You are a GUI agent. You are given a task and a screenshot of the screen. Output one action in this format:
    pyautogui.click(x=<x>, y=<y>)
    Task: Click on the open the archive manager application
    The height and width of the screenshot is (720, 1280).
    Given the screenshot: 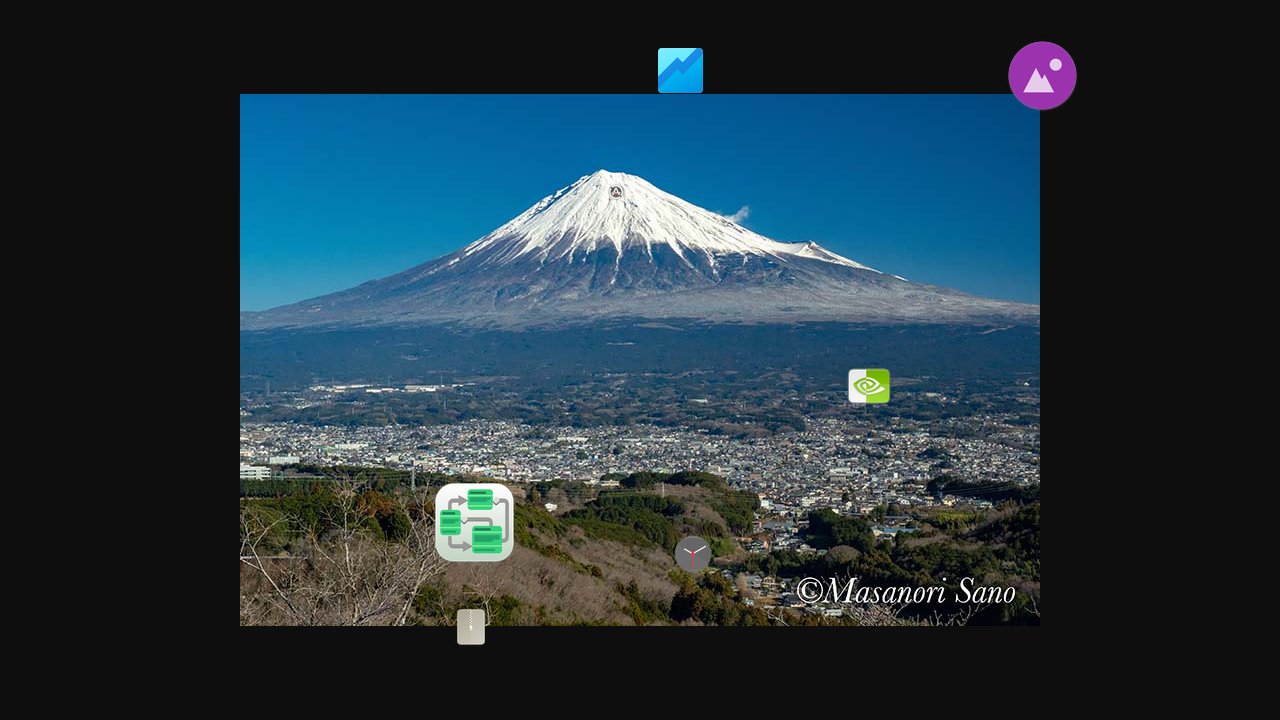 What is the action you would take?
    pyautogui.click(x=471, y=627)
    